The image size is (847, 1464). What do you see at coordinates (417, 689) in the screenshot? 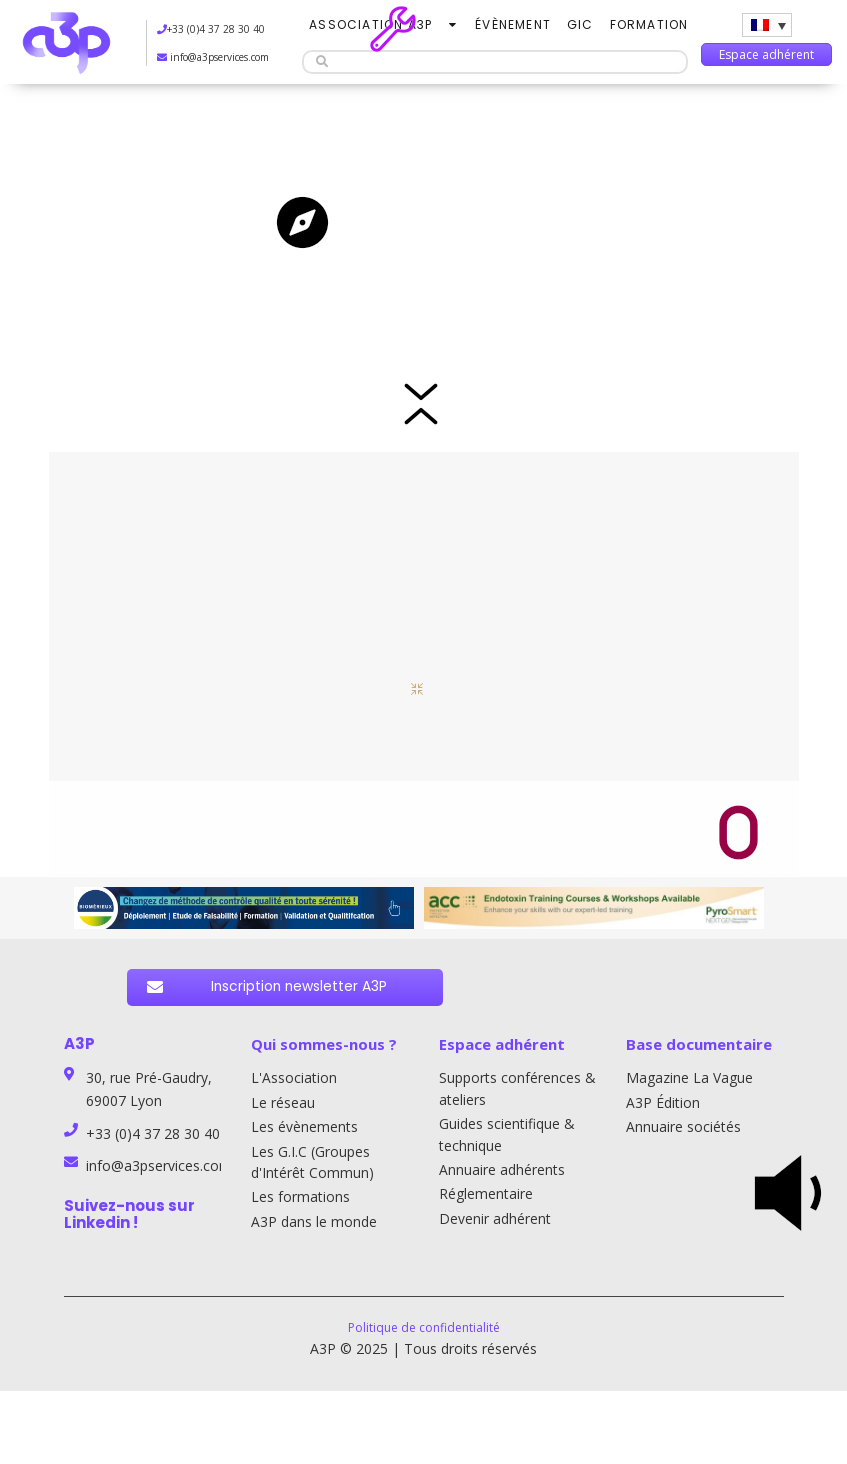
I see `exit fullscreen mode` at bounding box center [417, 689].